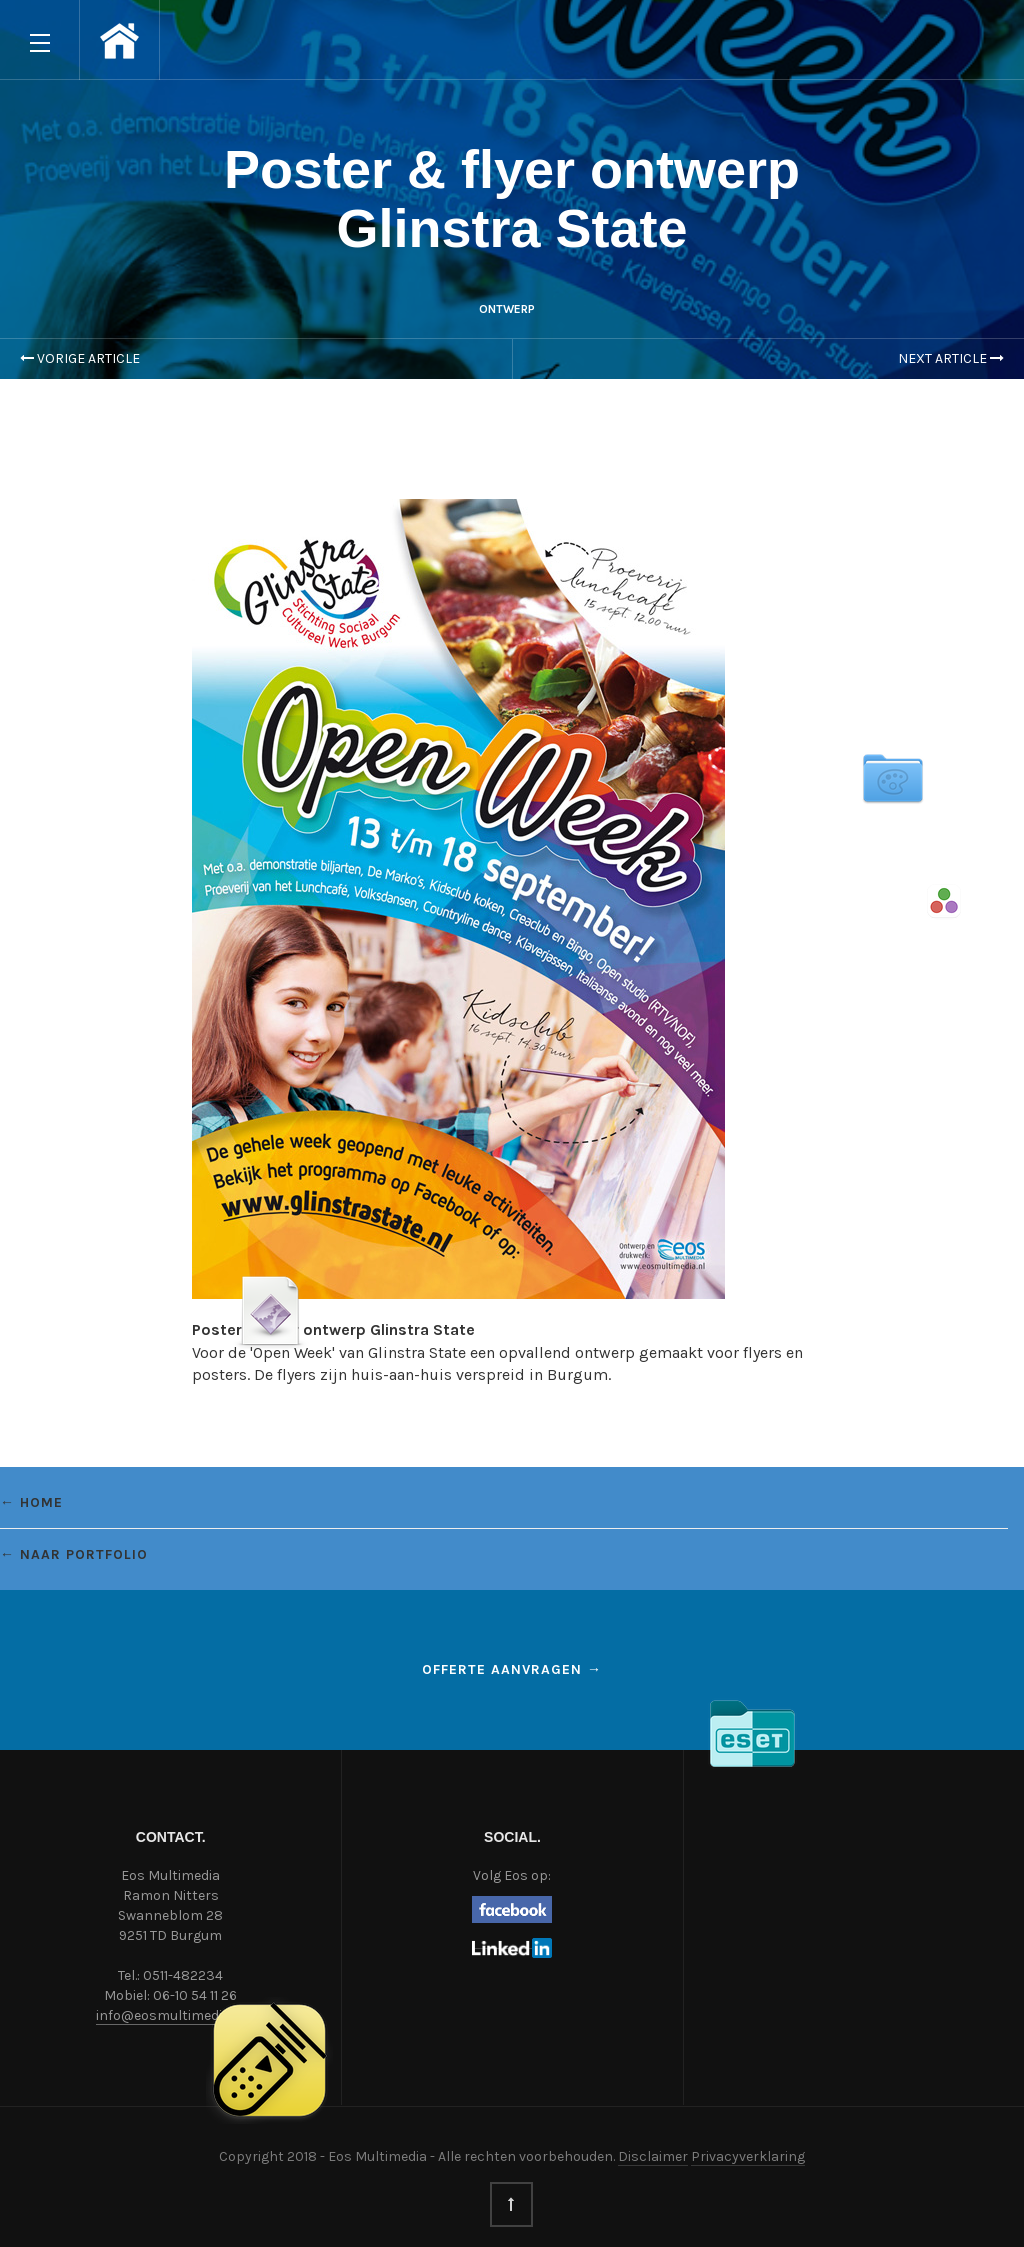 The height and width of the screenshot is (2247, 1024). I want to click on open community remote app, so click(269, 2060).